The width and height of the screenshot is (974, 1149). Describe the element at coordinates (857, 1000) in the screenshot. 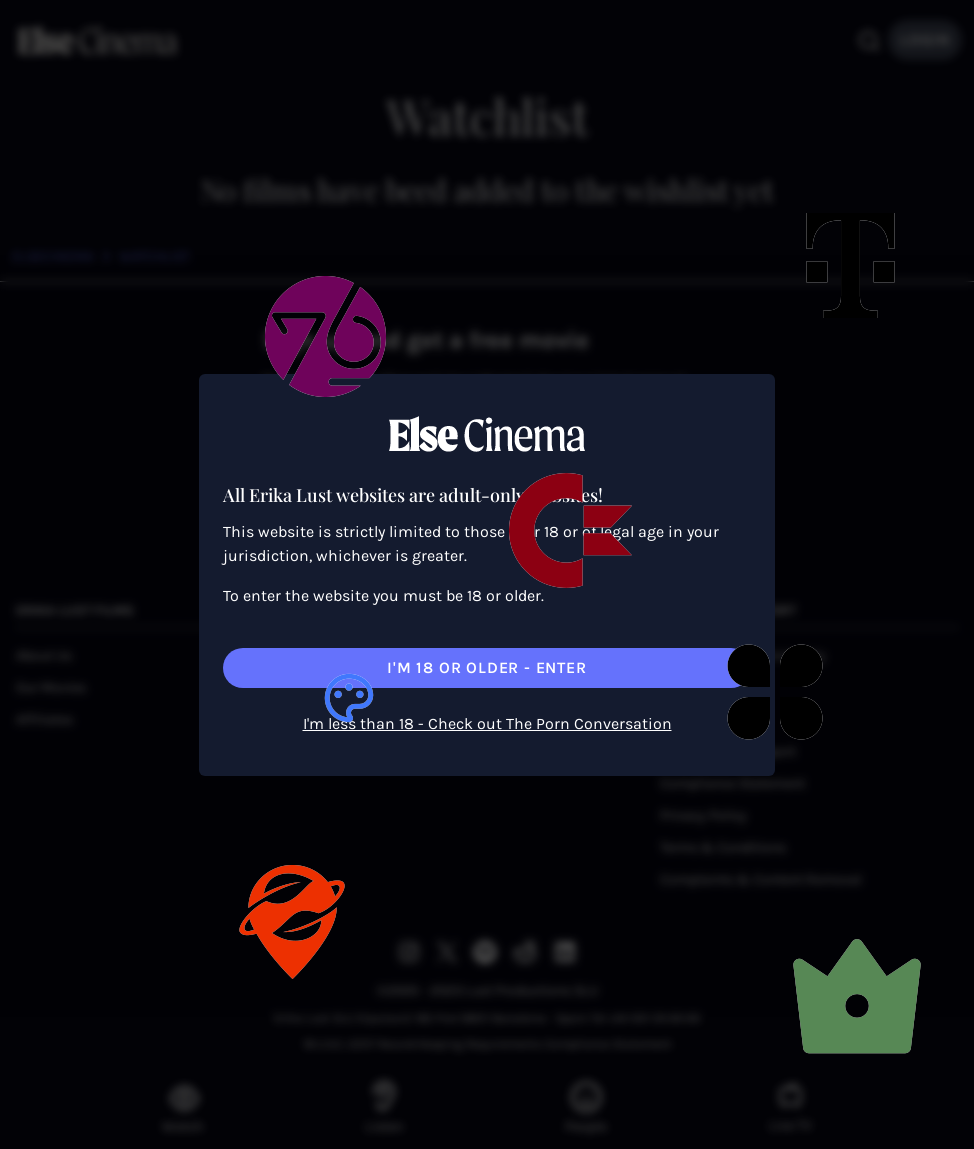

I see `indicates VIP or premium membership status` at that location.